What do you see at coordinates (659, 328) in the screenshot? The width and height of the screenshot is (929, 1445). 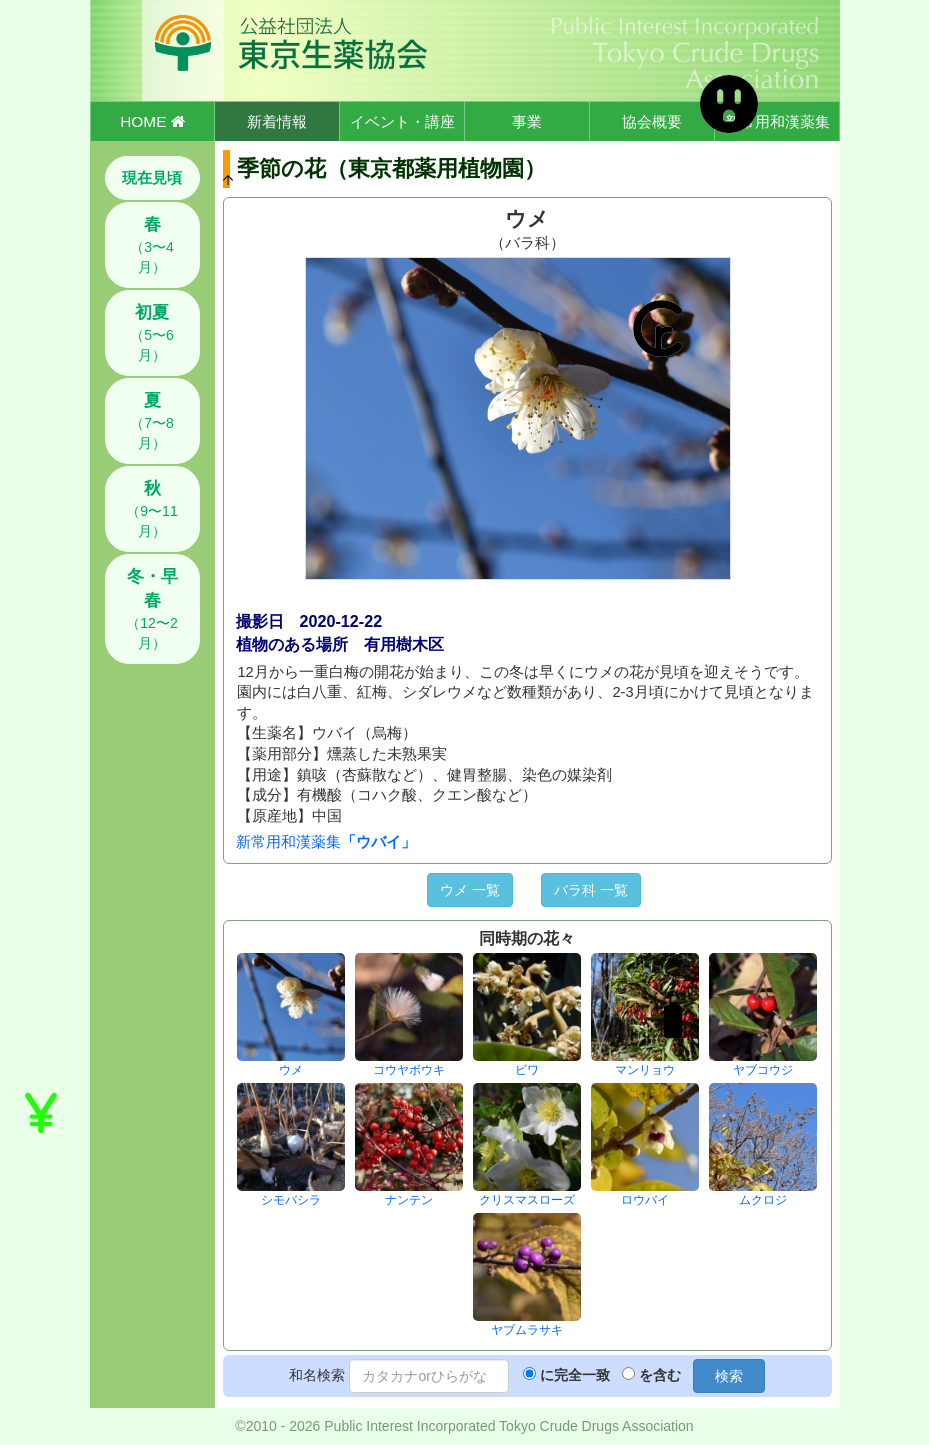 I see `indicates brazilian cruzeiro currency` at bounding box center [659, 328].